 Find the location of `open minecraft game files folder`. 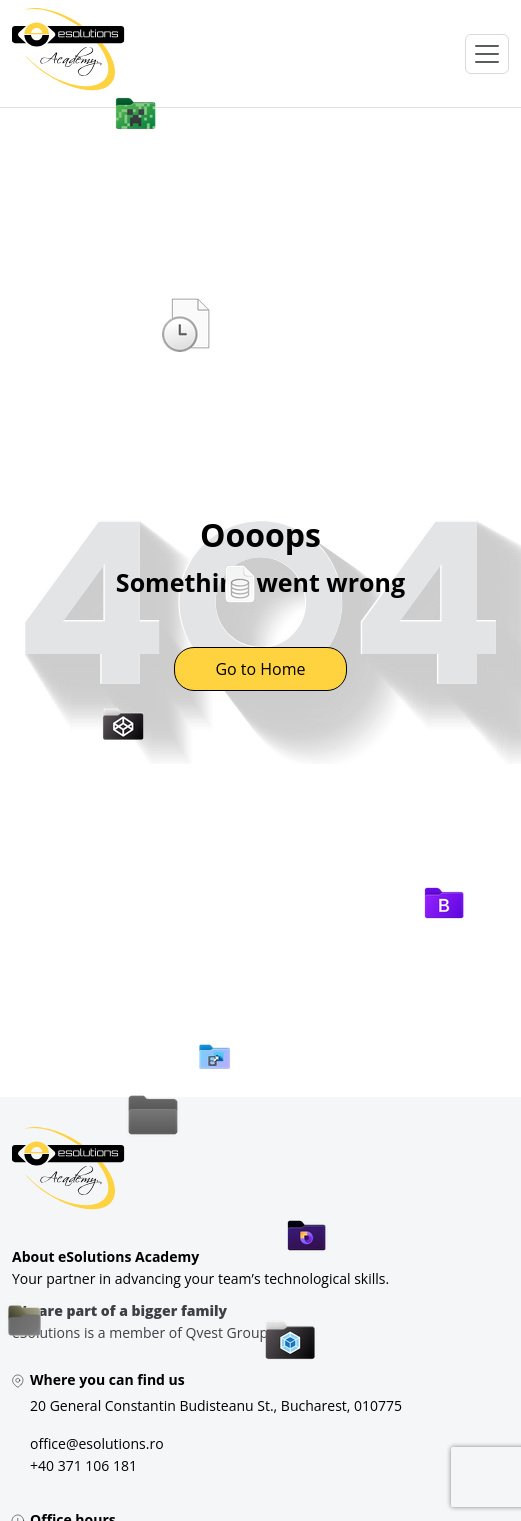

open minecraft game files folder is located at coordinates (135, 114).